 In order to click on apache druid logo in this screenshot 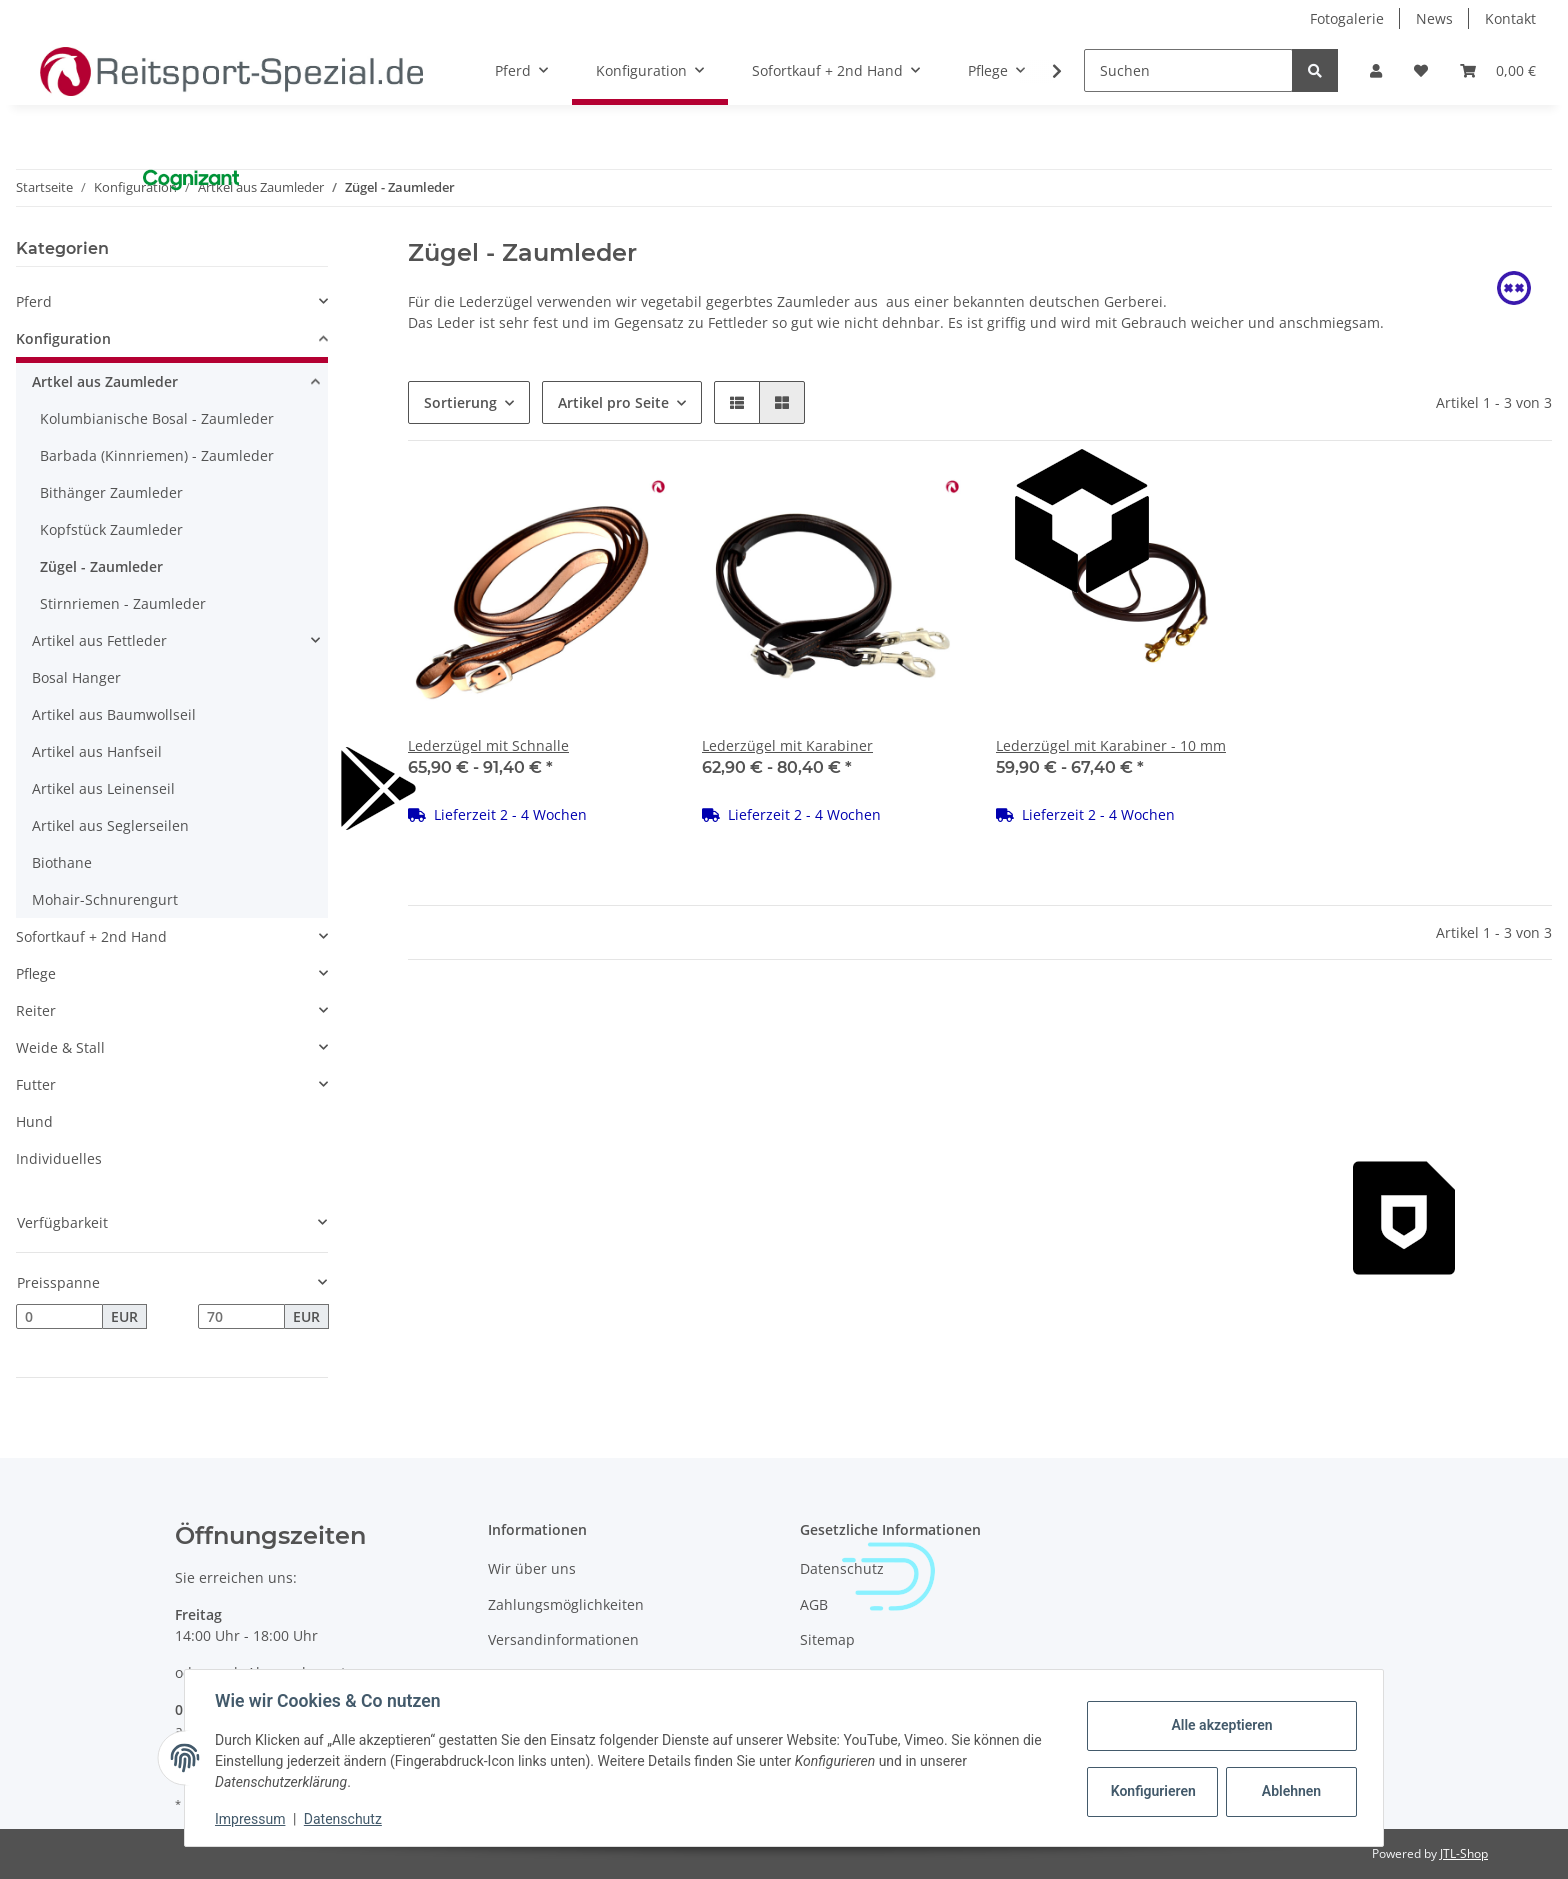, I will do `click(888, 1576)`.